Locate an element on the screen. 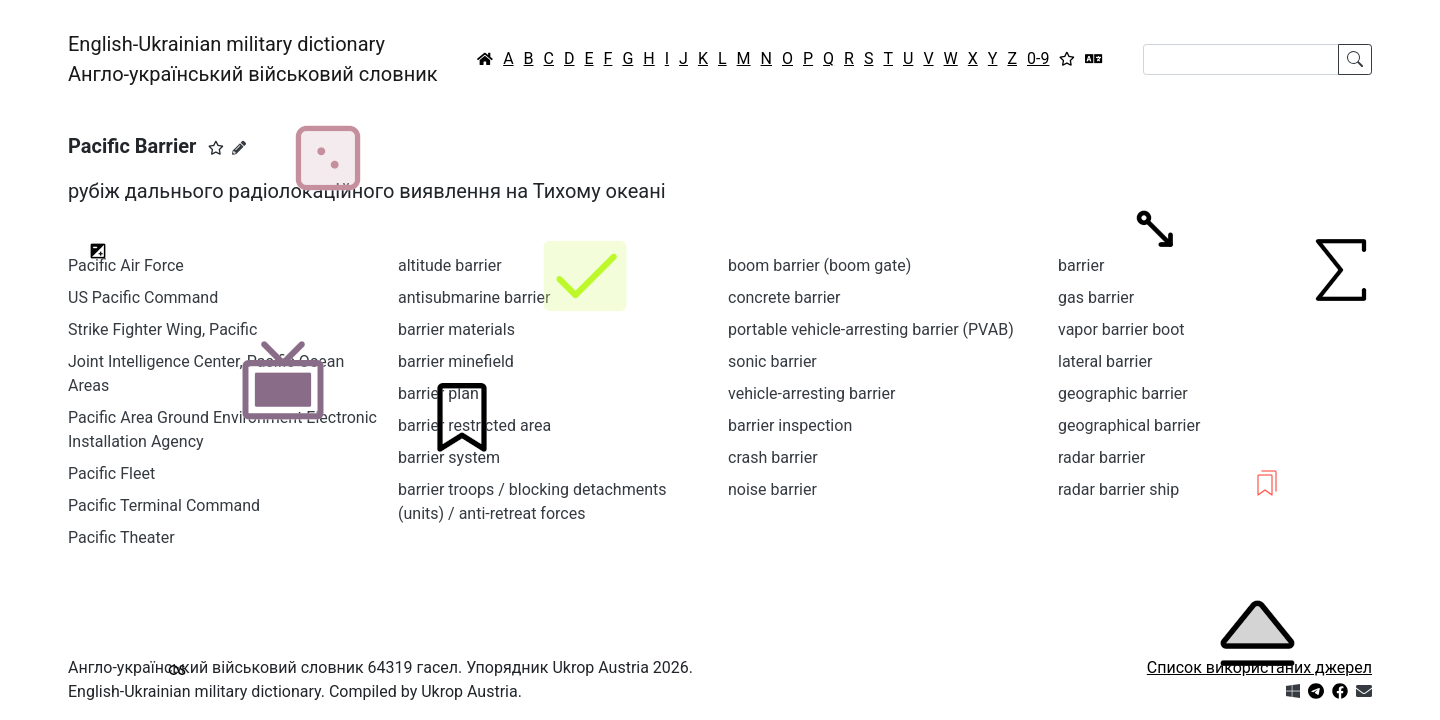 The width and height of the screenshot is (1440, 720). view your saved bookmarks is located at coordinates (1267, 483).